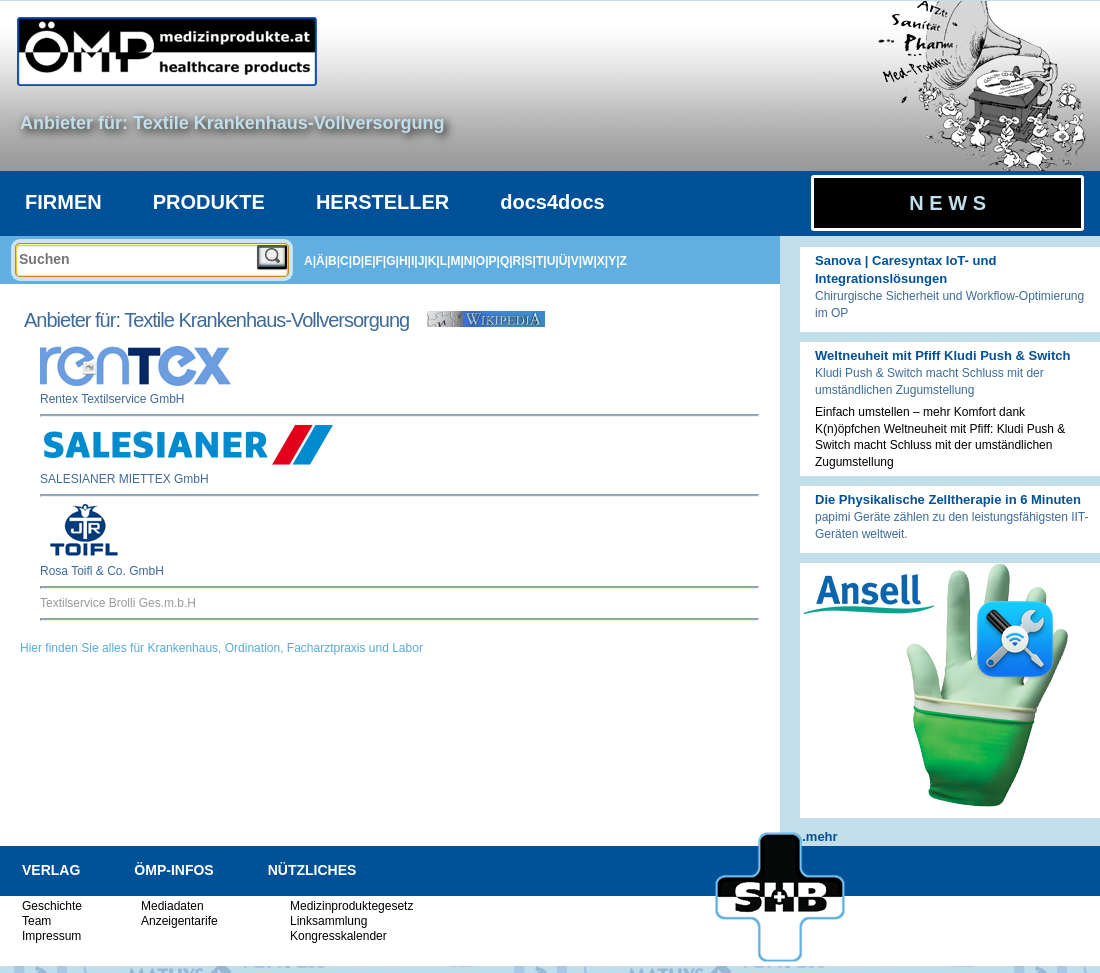  What do you see at coordinates (89, 368) in the screenshot?
I see `indicates a symbolic link or shortcut to another file` at bounding box center [89, 368].